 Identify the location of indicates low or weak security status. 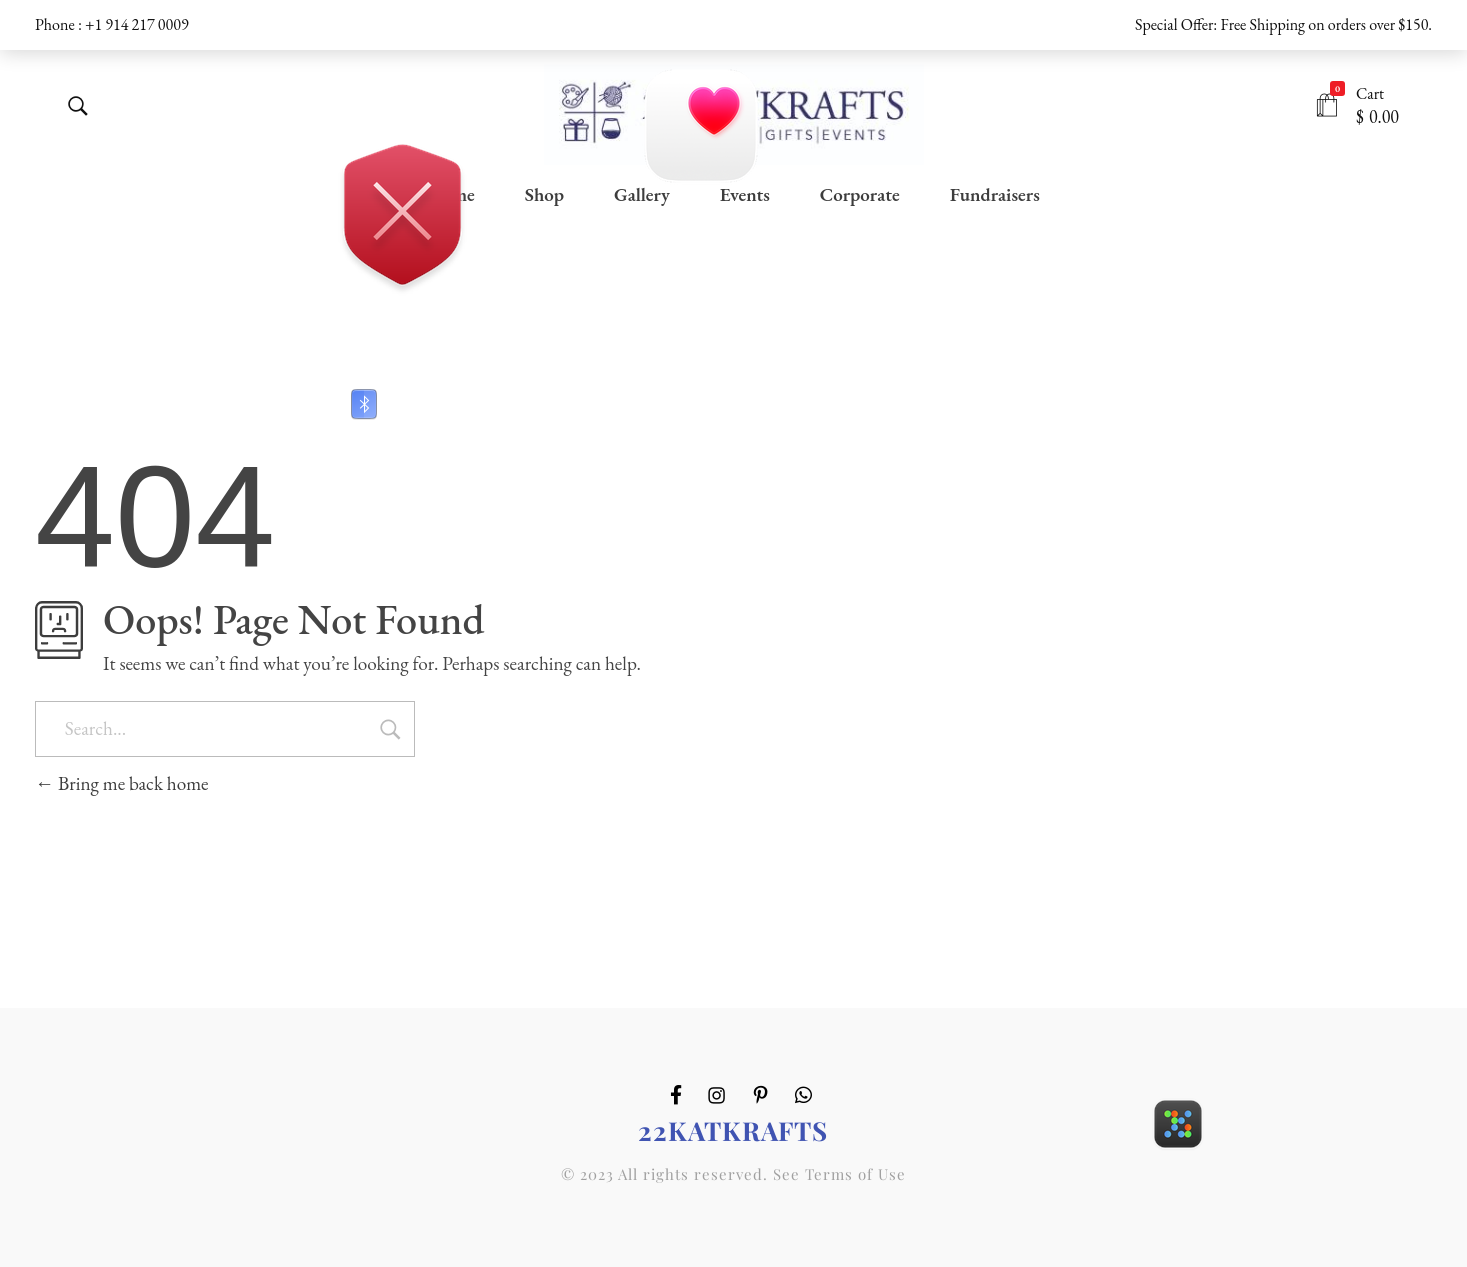
(402, 219).